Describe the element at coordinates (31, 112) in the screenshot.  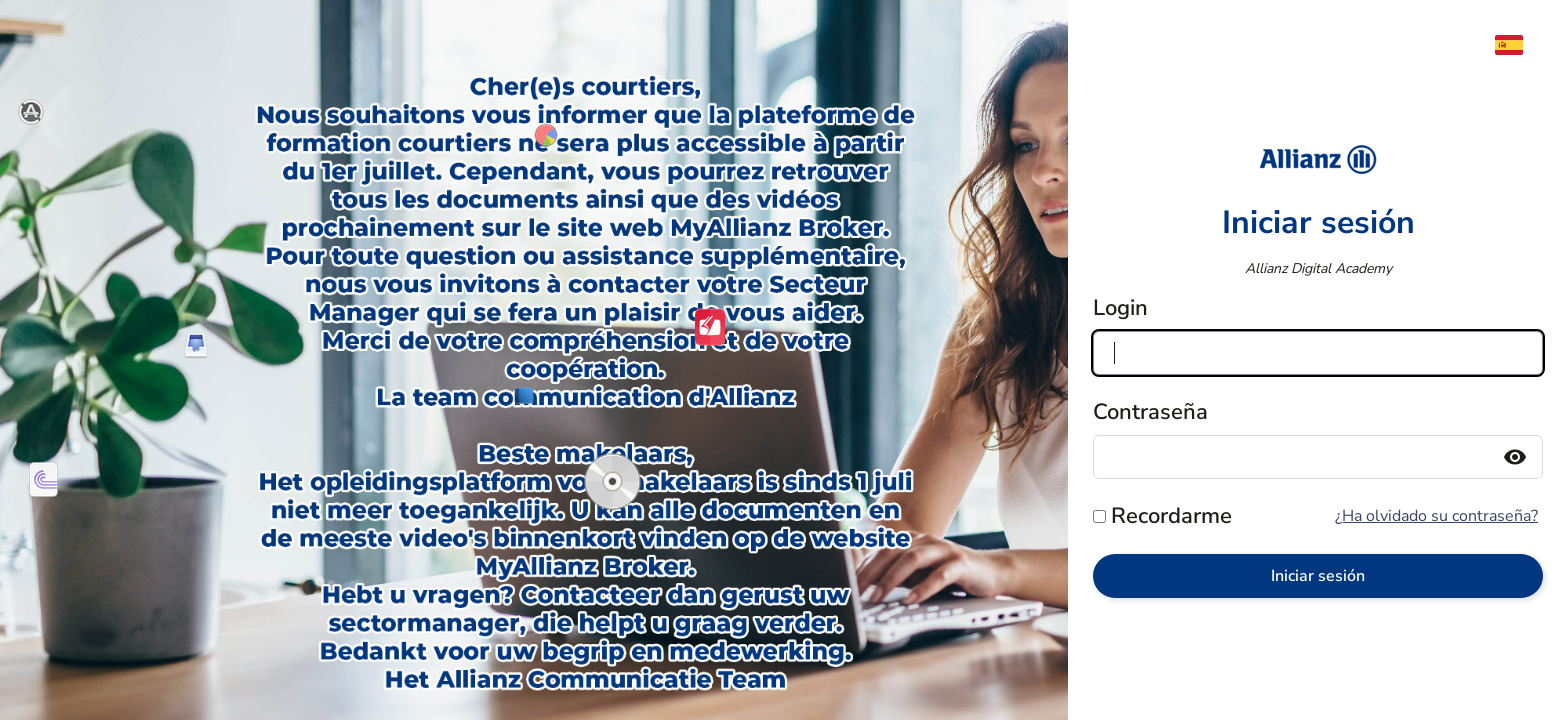
I see `check for system software updates` at that location.